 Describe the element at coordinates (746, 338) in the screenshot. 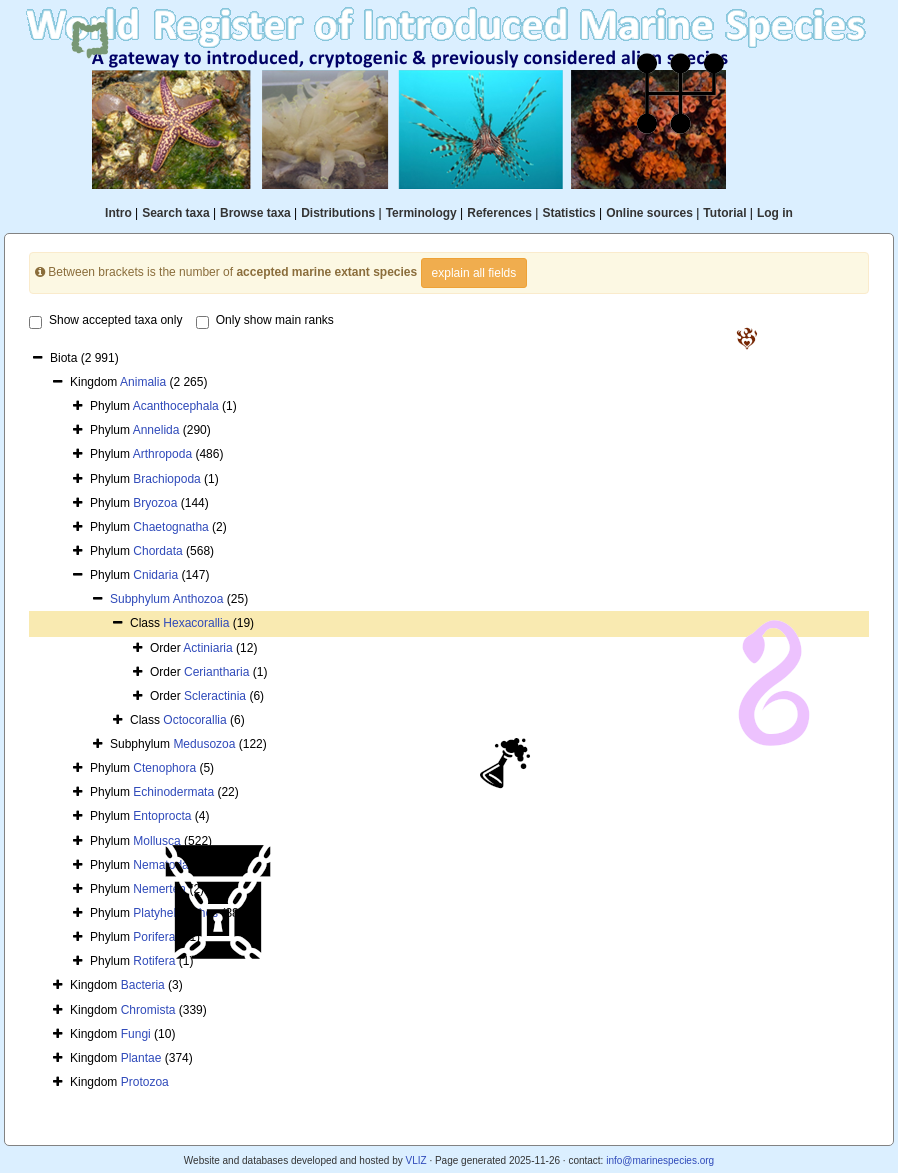

I see `indicates heartburn or acid reflux symptom` at that location.